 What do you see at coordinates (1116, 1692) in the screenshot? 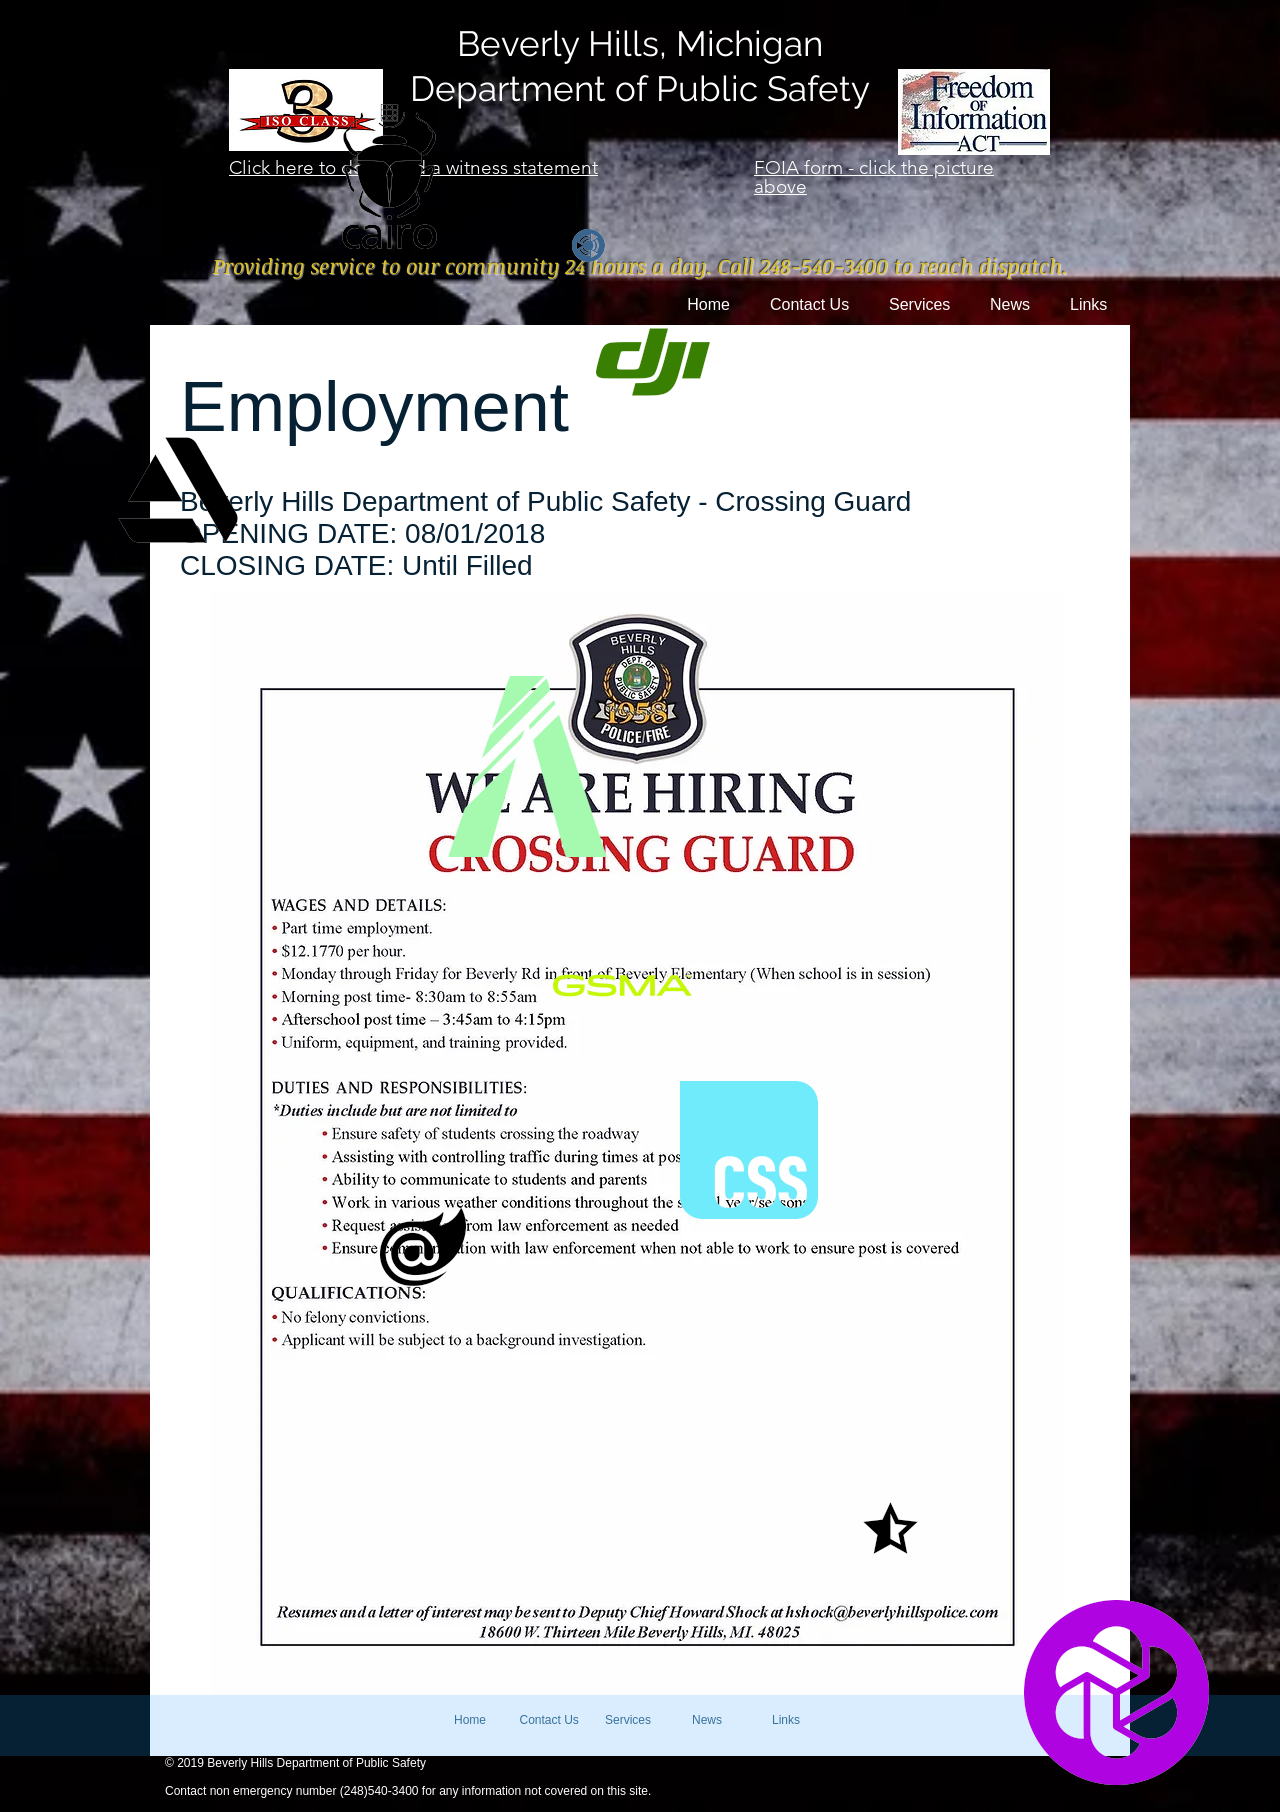
I see `chromatic logo` at bounding box center [1116, 1692].